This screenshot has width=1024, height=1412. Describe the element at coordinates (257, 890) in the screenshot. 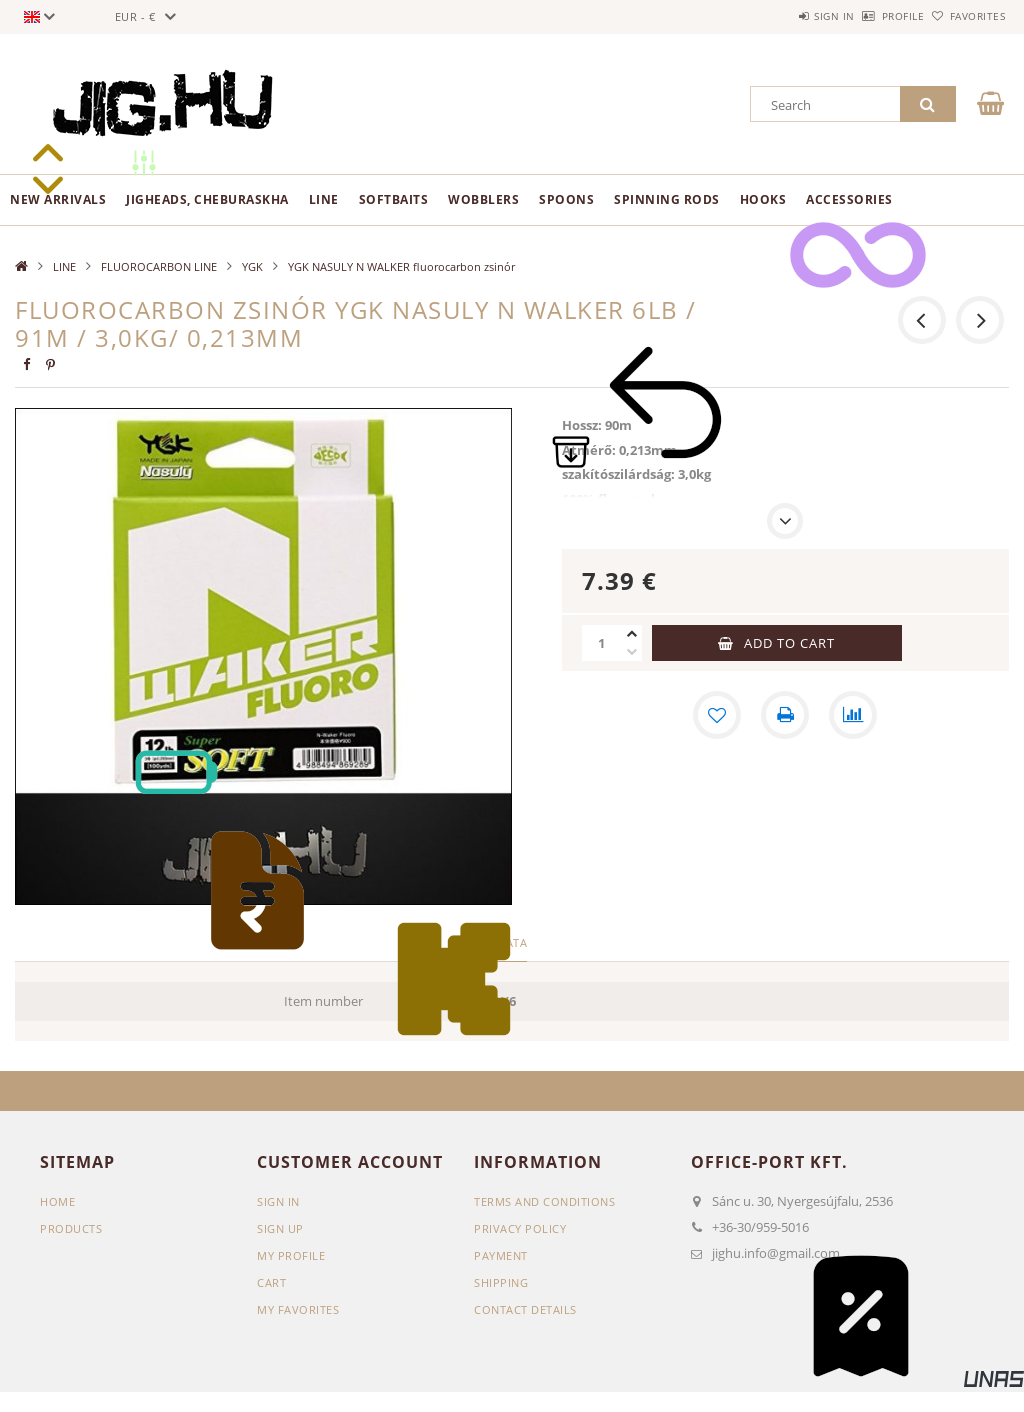

I see `view invoice or billing document in rupees` at that location.